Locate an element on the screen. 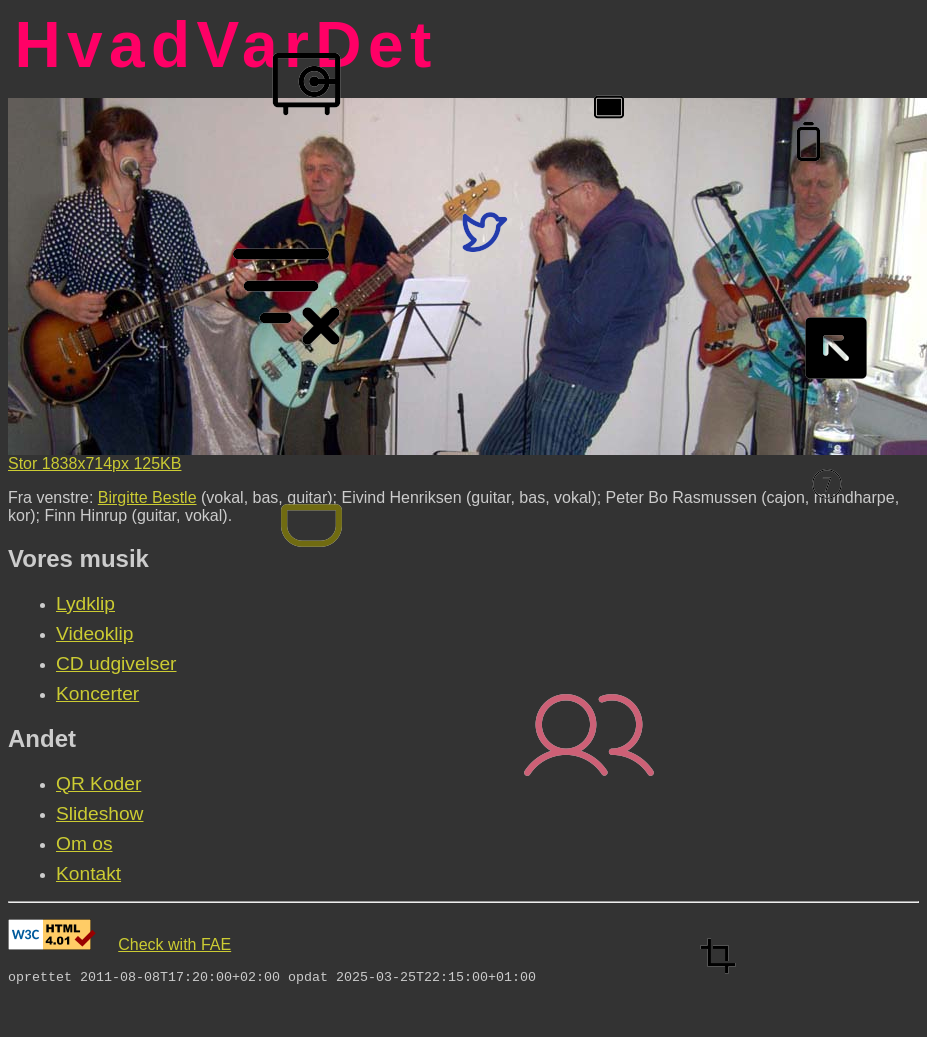 The width and height of the screenshot is (927, 1037). share to twitter is located at coordinates (482, 230).